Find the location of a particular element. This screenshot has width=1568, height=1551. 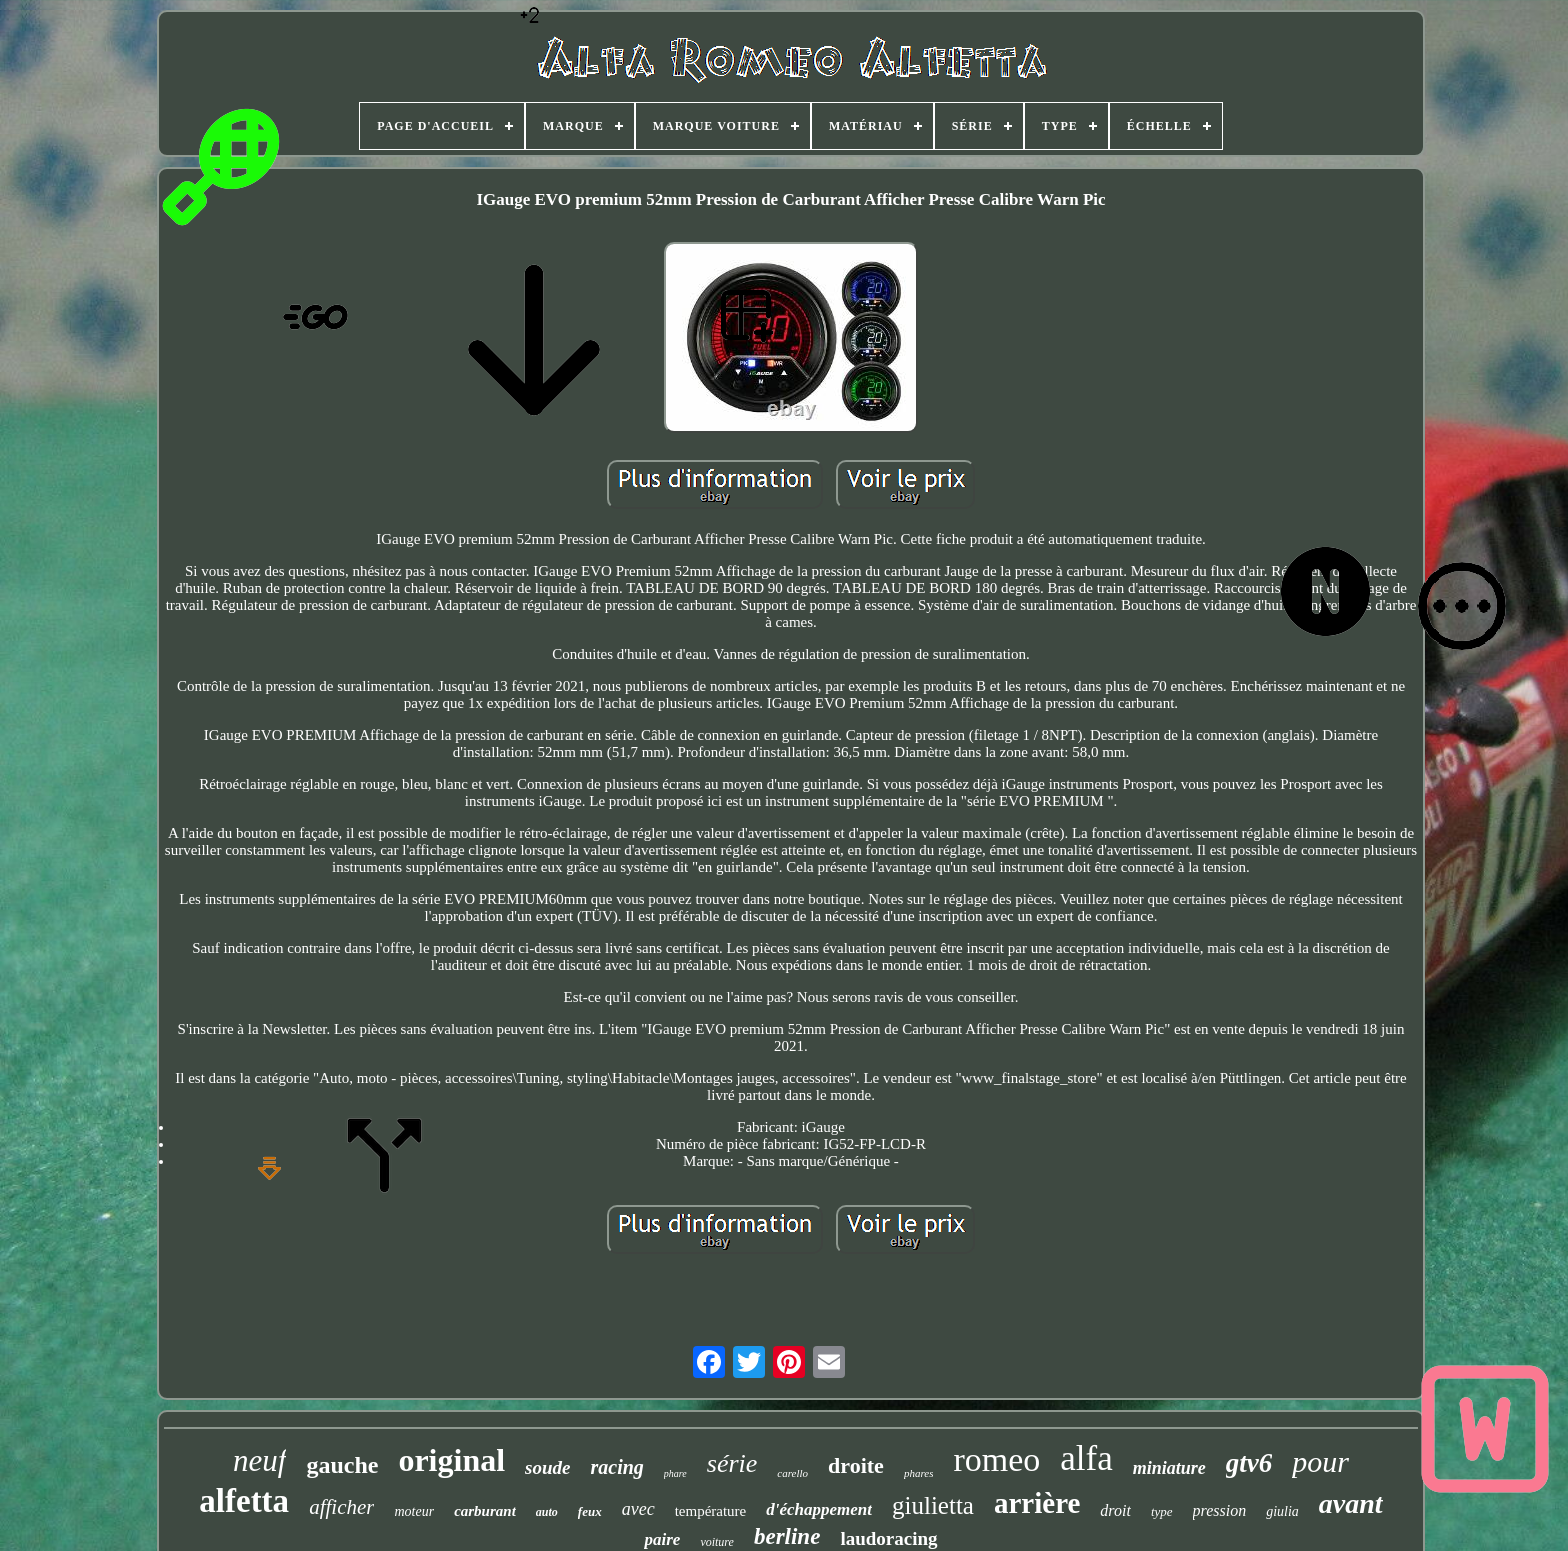

access tennis or racquet sports features is located at coordinates (220, 168).